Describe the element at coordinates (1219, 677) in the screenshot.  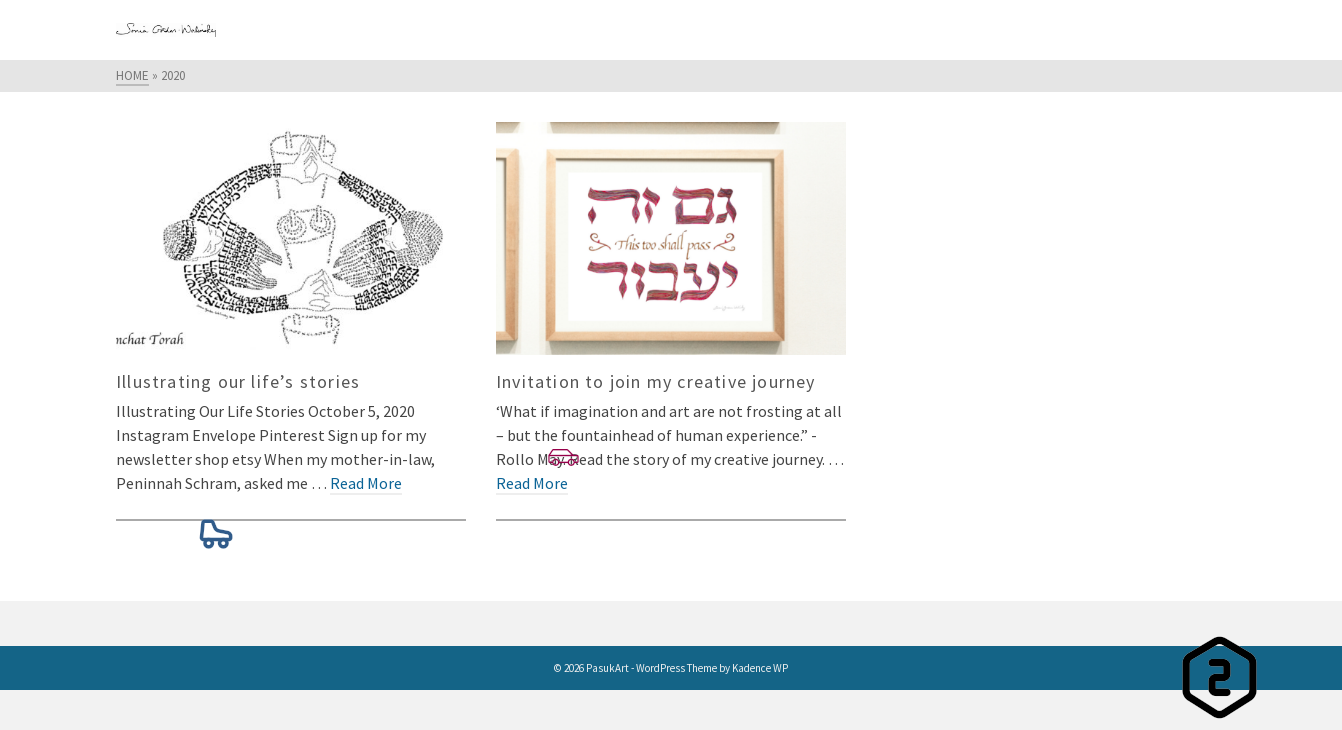
I see `step 2 in a multi-step process` at that location.